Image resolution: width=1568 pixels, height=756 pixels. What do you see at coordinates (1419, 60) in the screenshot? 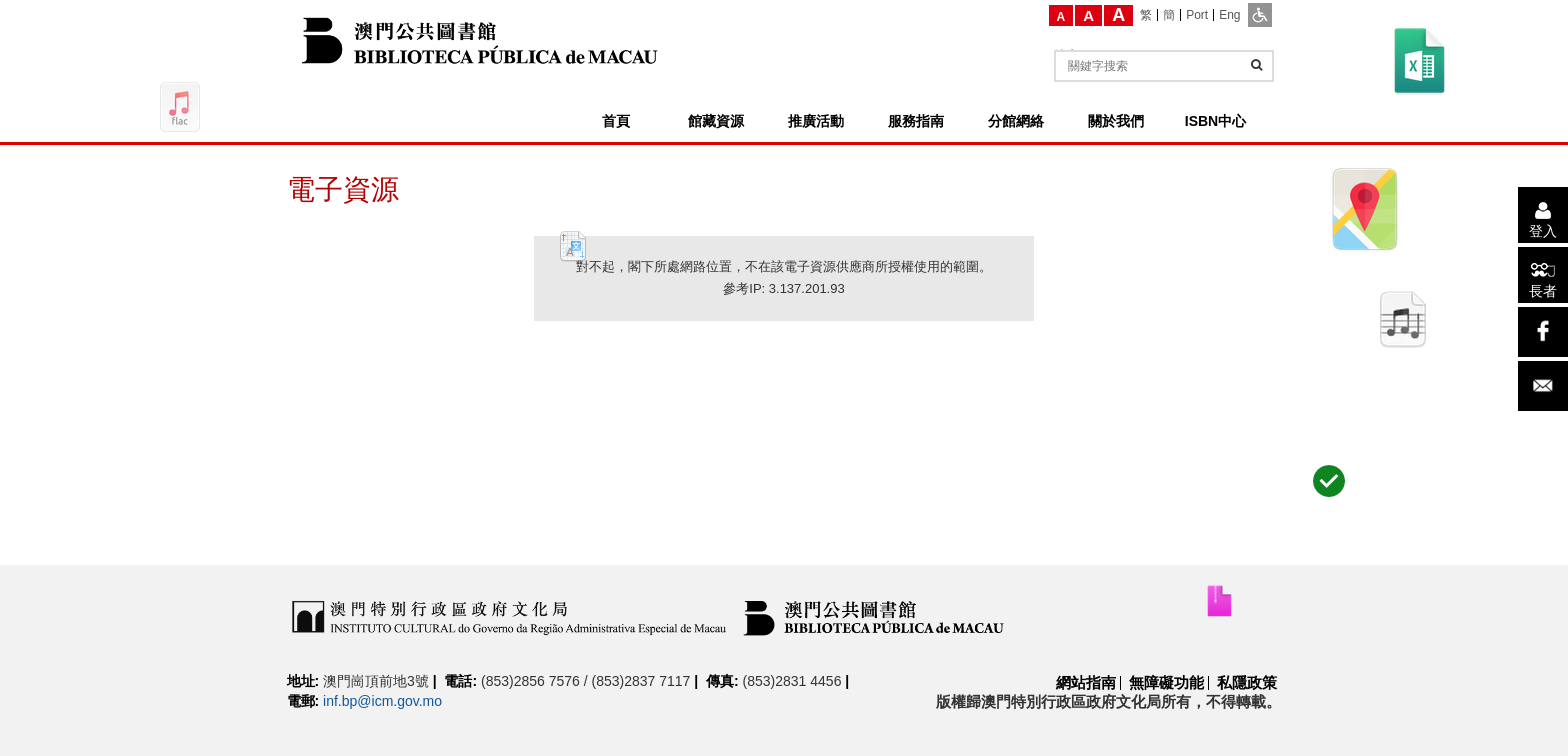
I see `microsoft excel template file with macros enabled` at bounding box center [1419, 60].